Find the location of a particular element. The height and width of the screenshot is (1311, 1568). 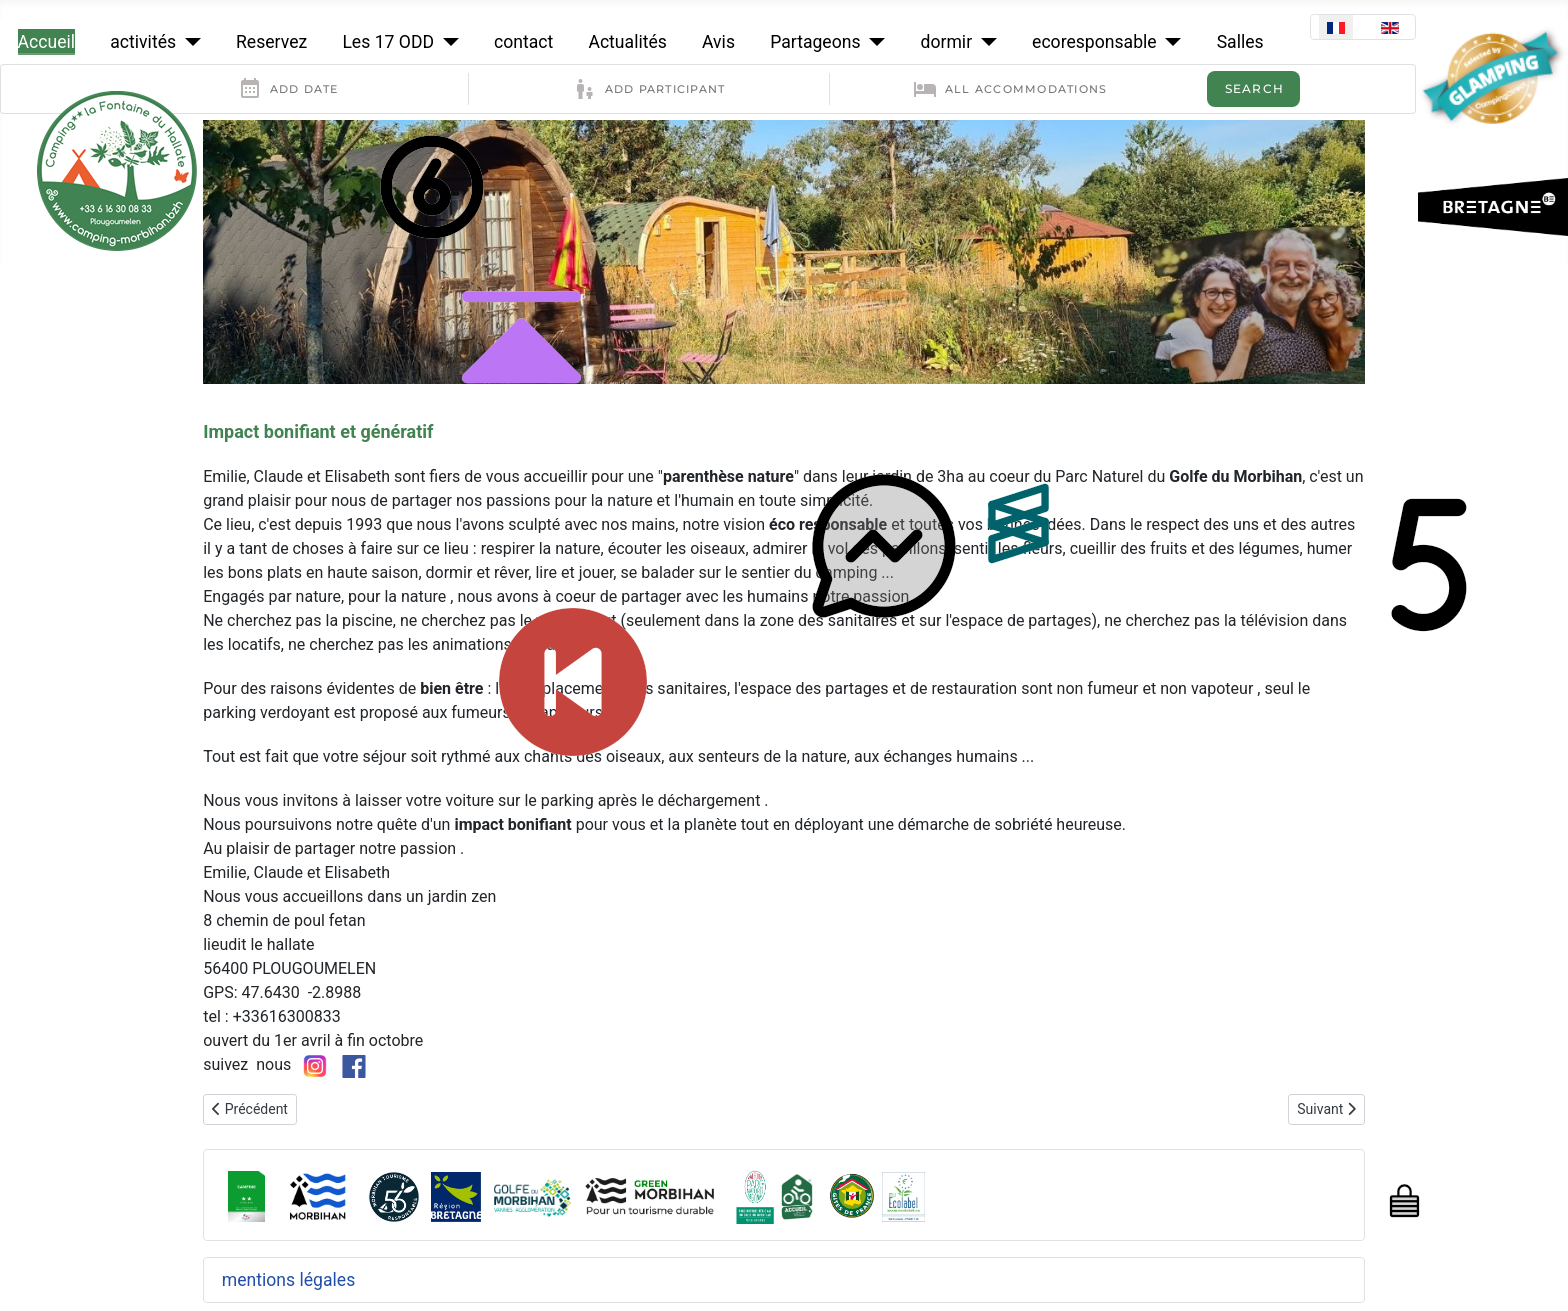

indicates step six in a numbered sequence is located at coordinates (432, 187).